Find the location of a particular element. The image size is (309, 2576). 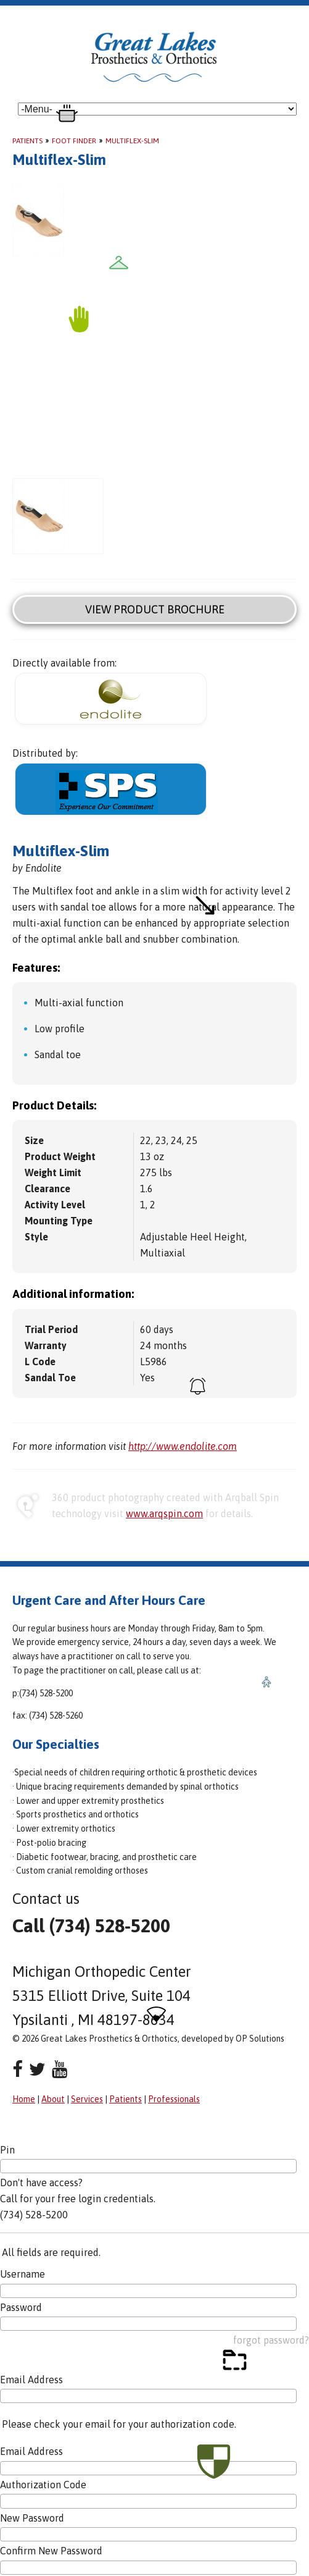

indicates weak wifi signal strength is located at coordinates (156, 2014).